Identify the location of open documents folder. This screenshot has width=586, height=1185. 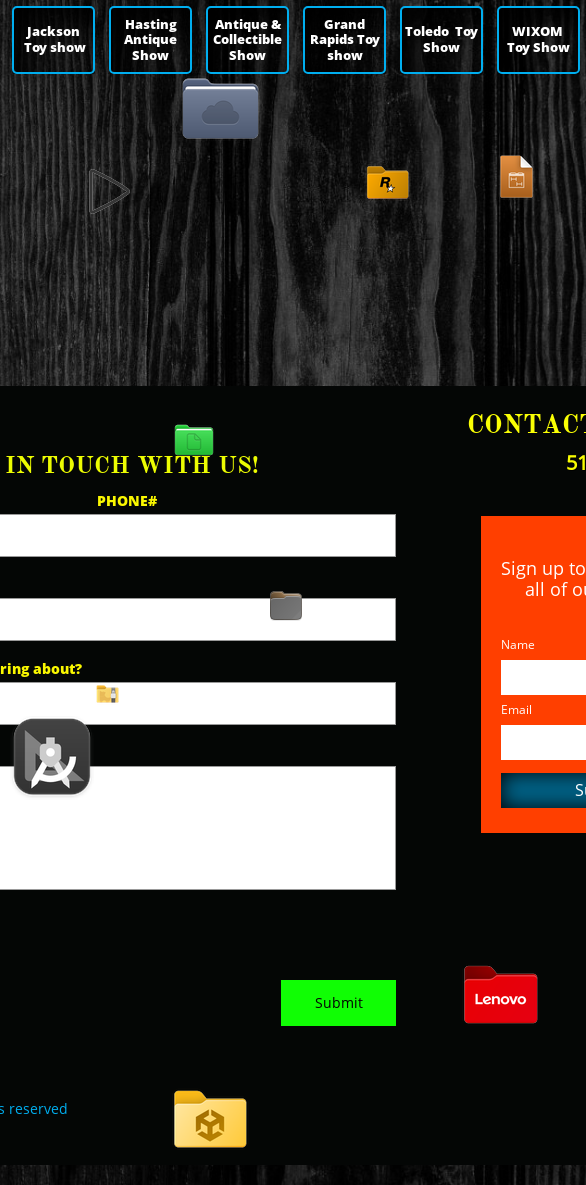
(194, 440).